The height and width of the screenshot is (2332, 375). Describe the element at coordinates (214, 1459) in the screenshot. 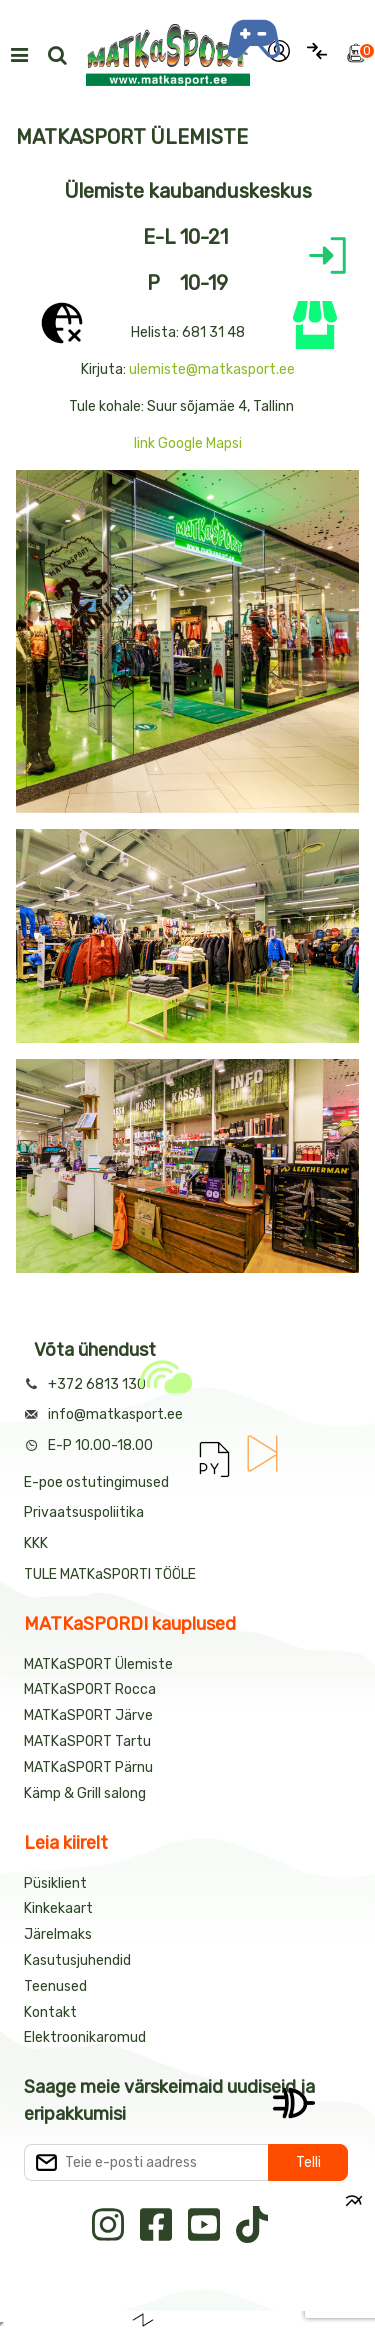

I see `open a python file` at that location.